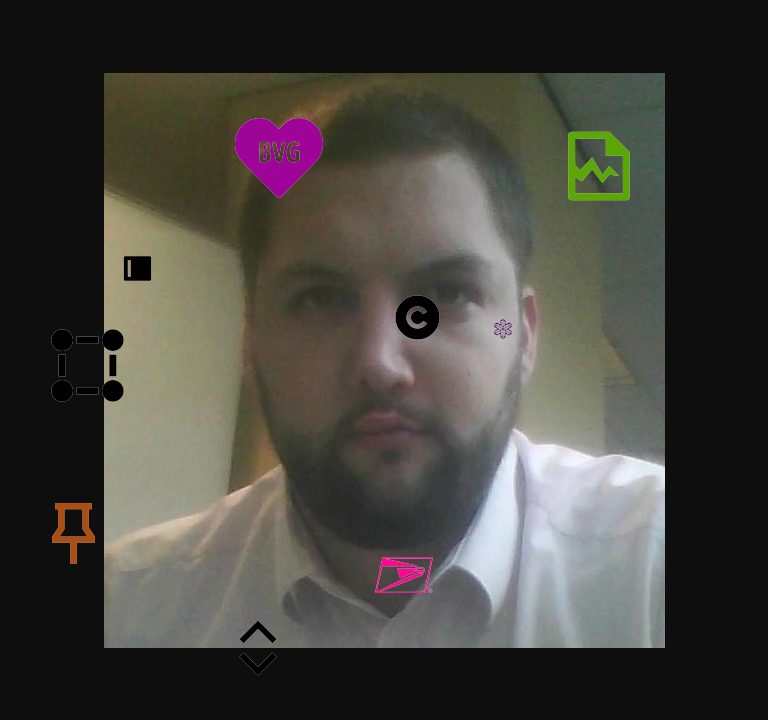  Describe the element at coordinates (137, 268) in the screenshot. I see `toggle left sidebar panel` at that location.